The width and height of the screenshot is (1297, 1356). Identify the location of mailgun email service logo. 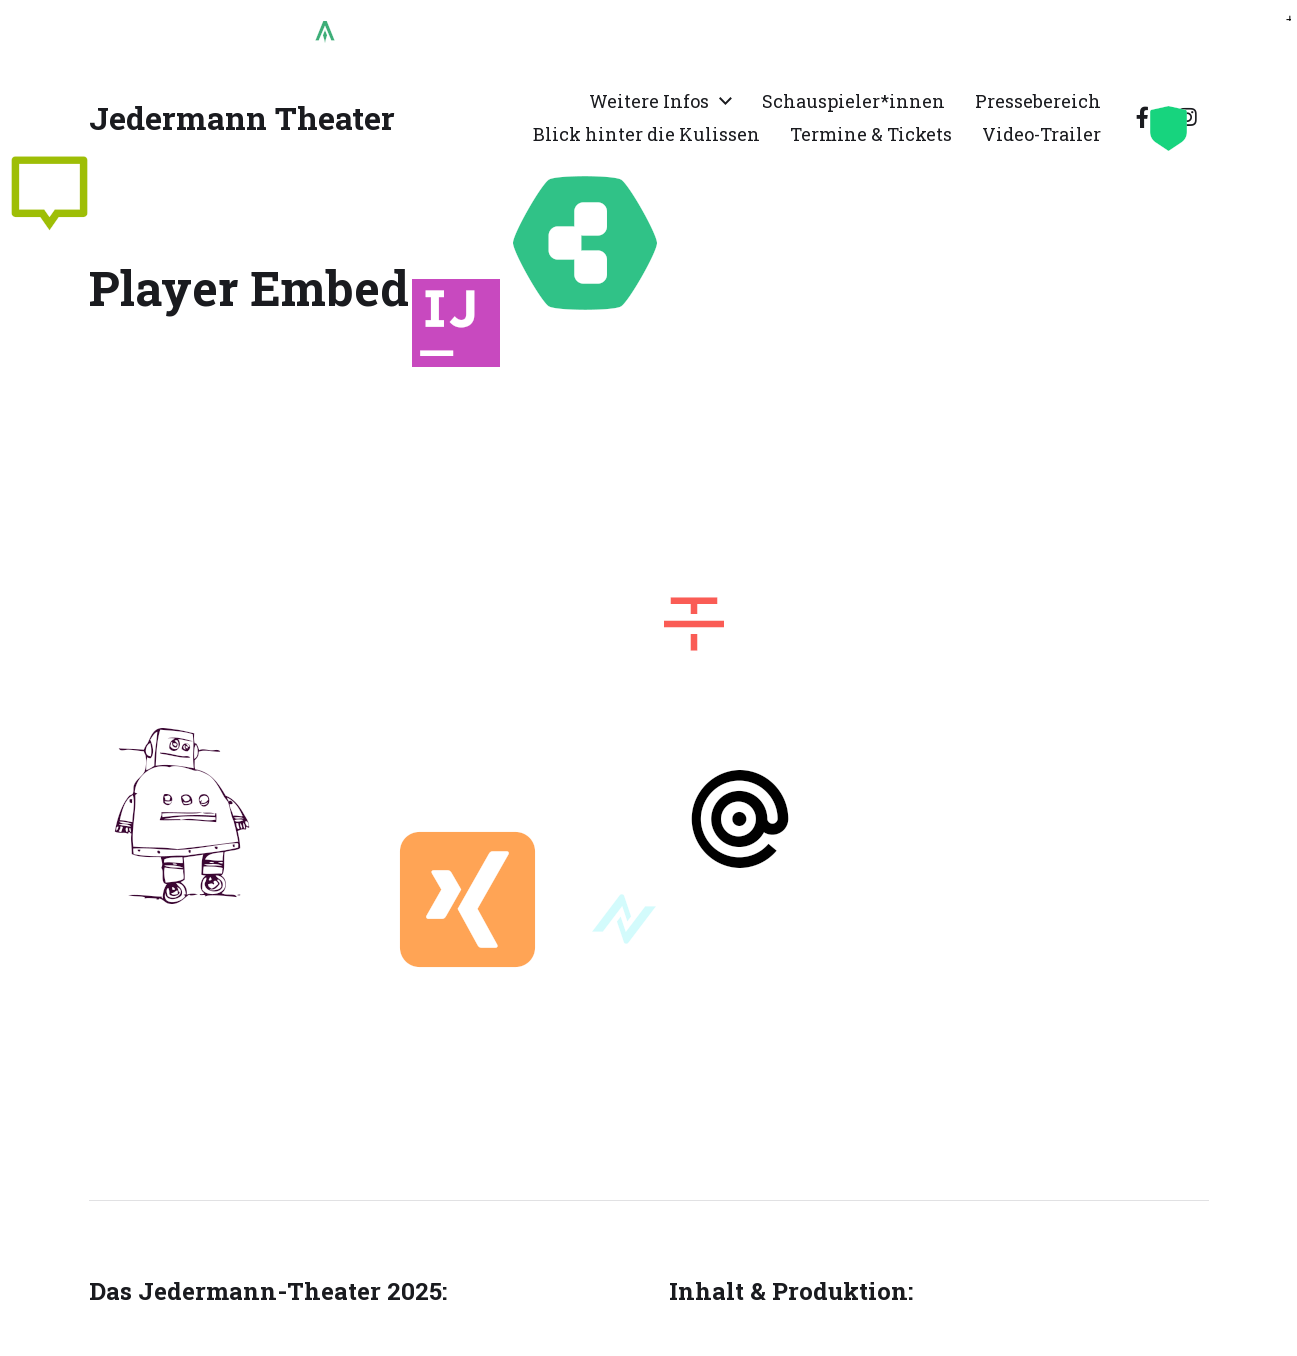
(740, 819).